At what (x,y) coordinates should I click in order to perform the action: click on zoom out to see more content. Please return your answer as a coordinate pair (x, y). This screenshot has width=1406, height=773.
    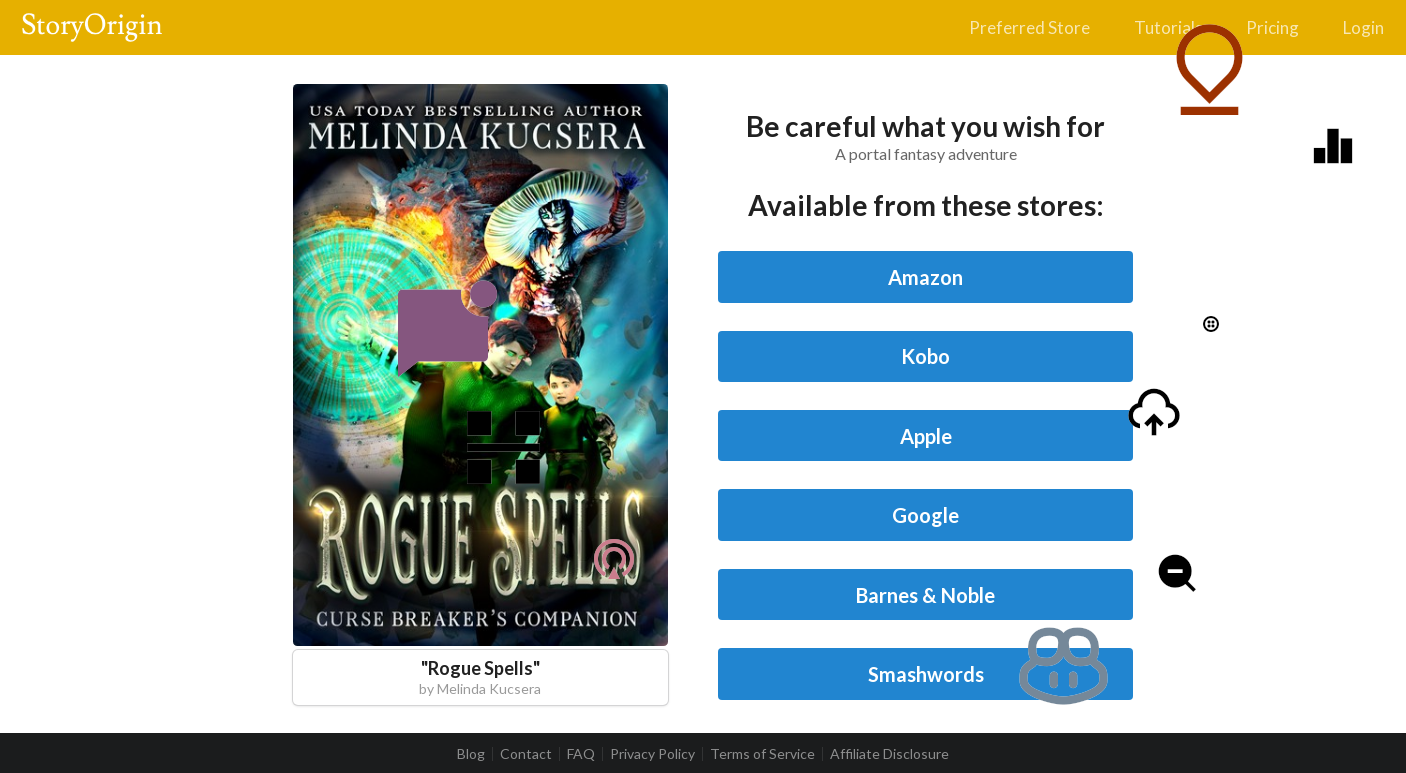
    Looking at the image, I should click on (1177, 573).